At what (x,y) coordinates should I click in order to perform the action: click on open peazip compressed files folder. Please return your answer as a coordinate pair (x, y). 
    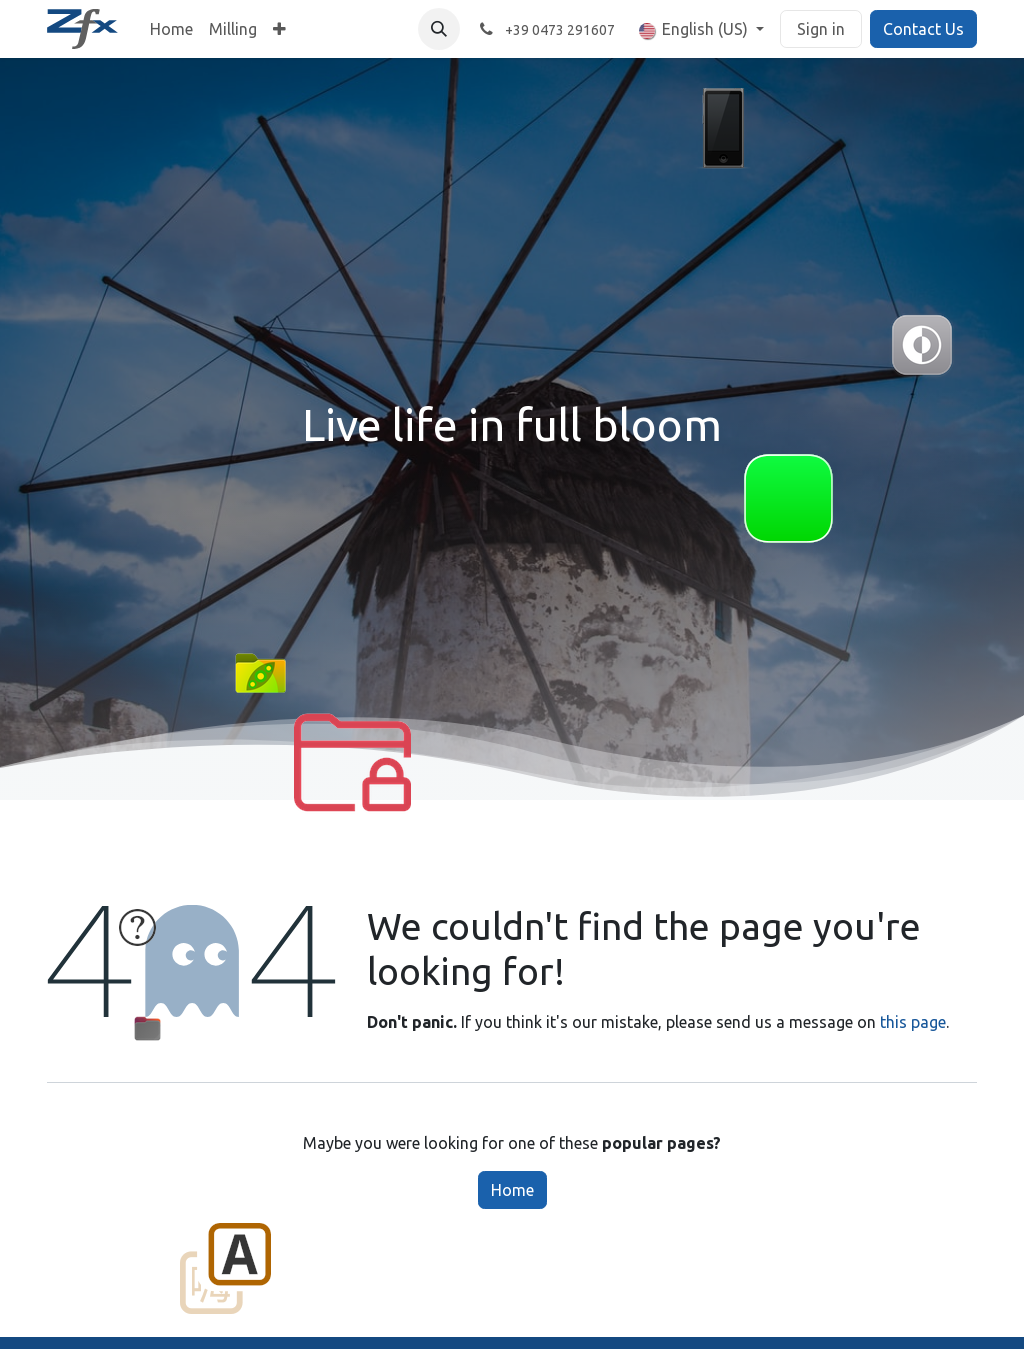
    Looking at the image, I should click on (260, 674).